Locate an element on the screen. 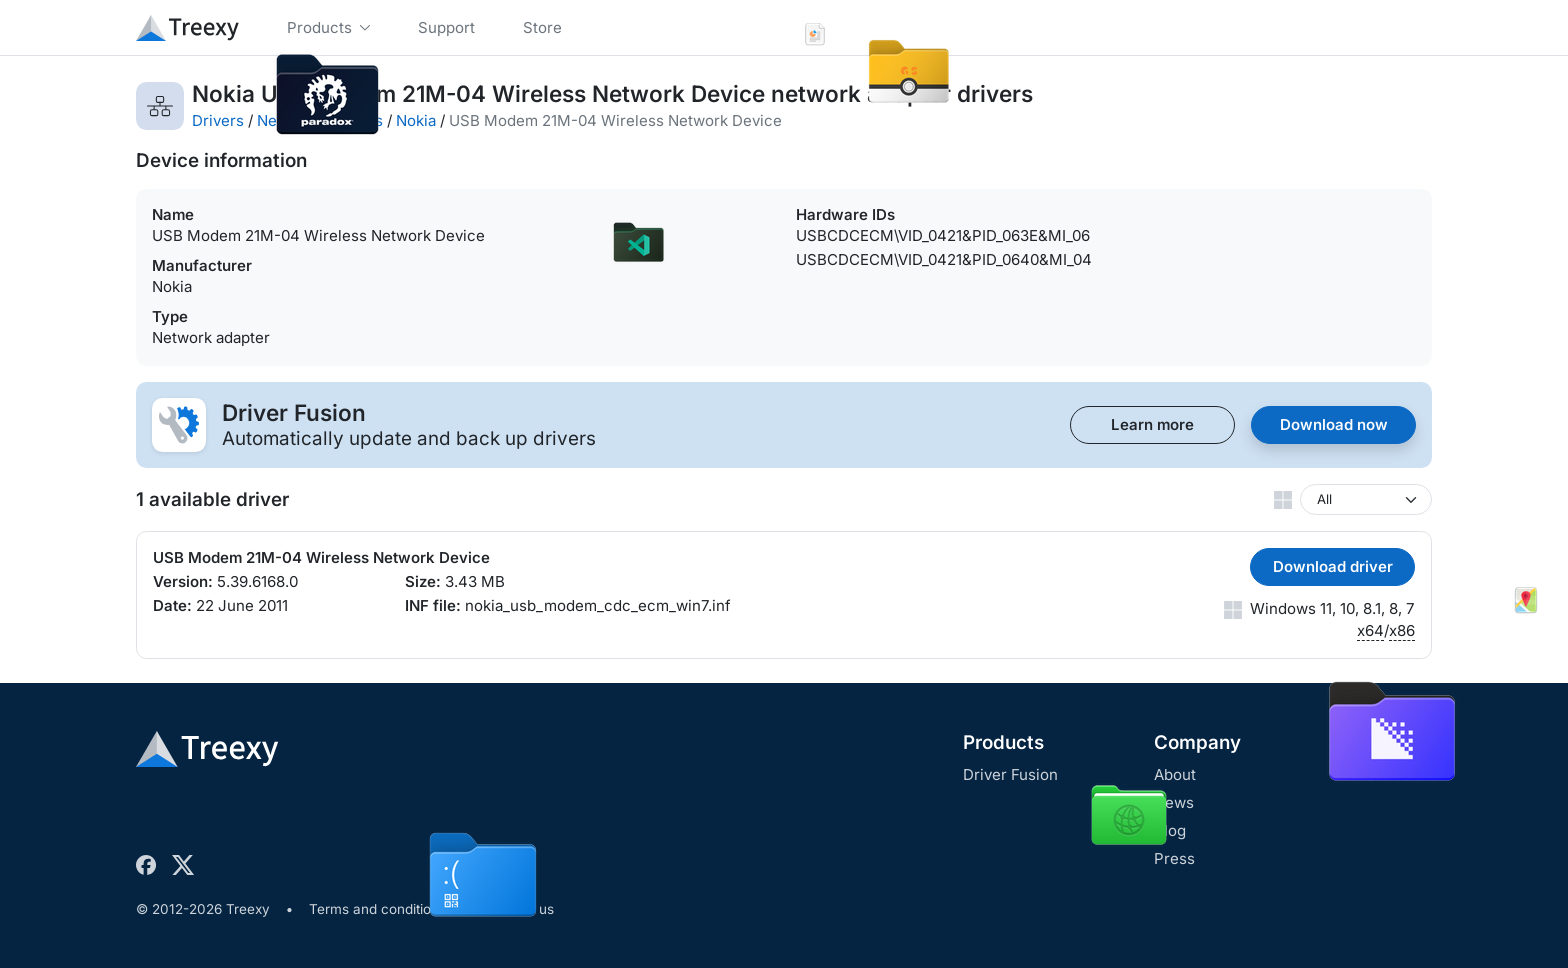 The width and height of the screenshot is (1568, 968). open folder containing pokémon game files is located at coordinates (908, 73).